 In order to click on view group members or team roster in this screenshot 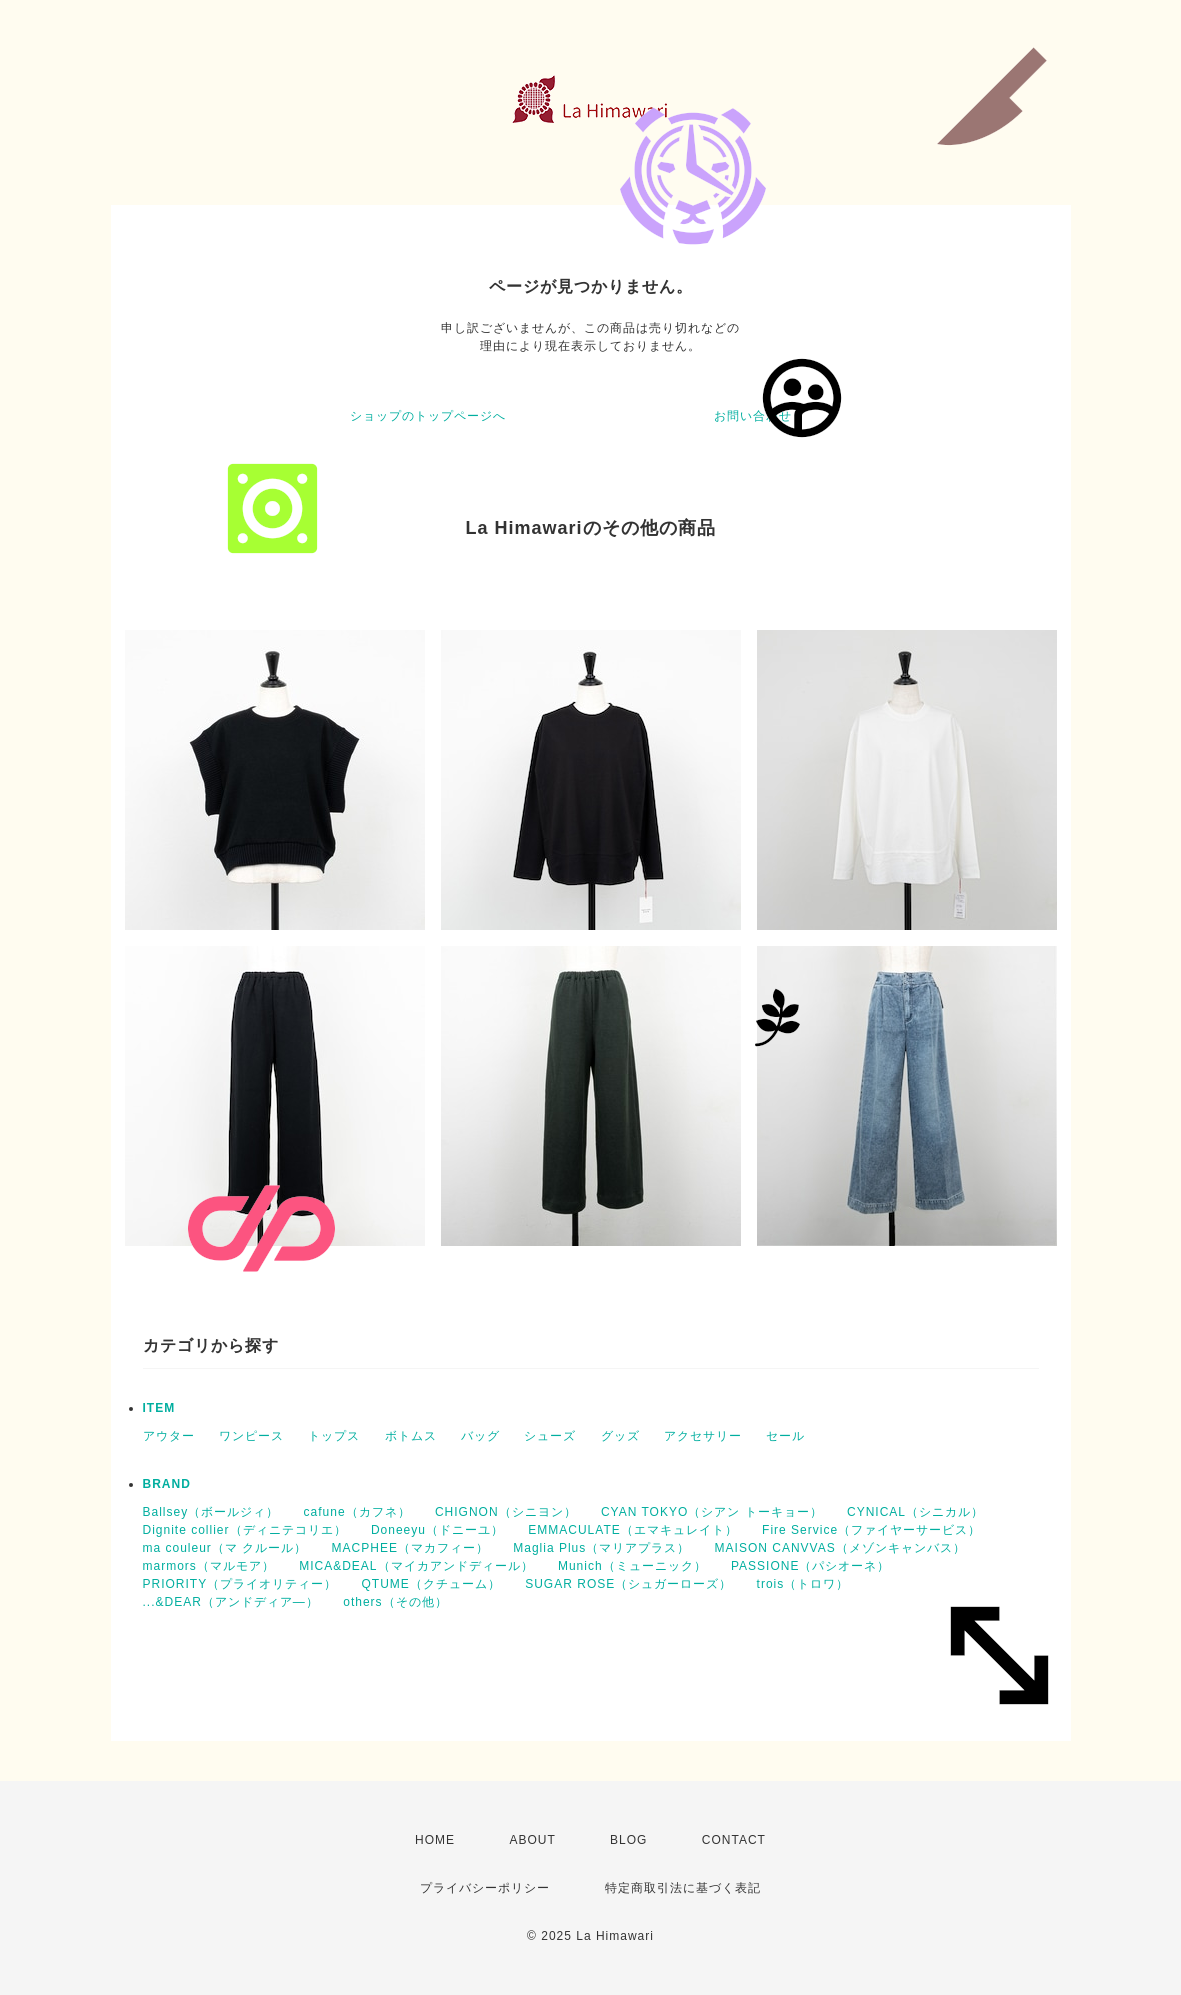, I will do `click(802, 398)`.